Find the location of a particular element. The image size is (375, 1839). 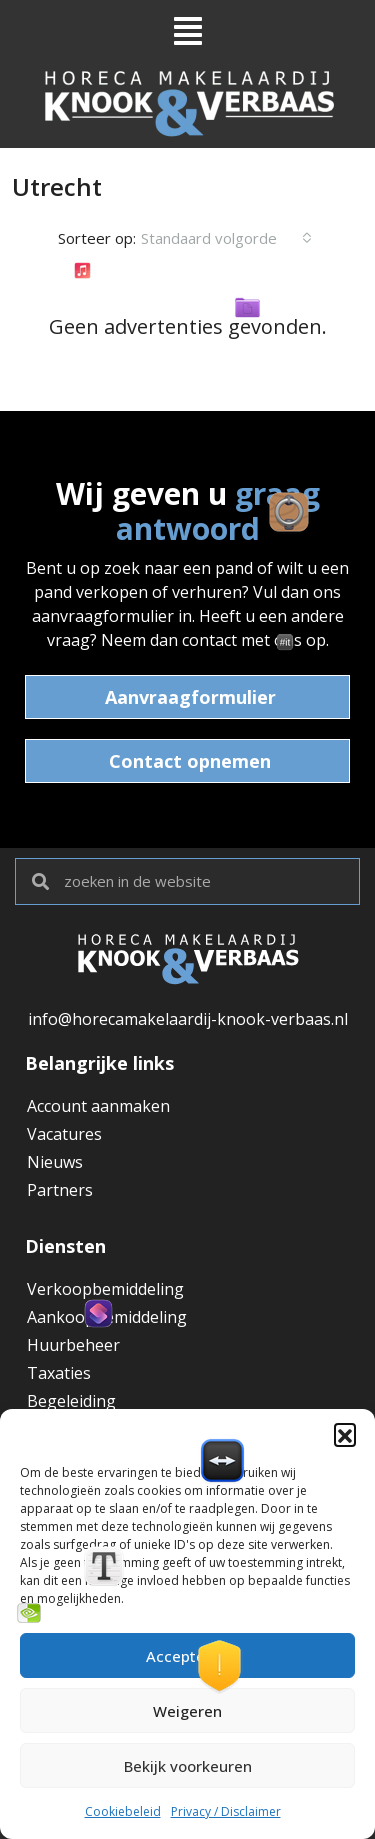

open the gnome music app is located at coordinates (82, 270).